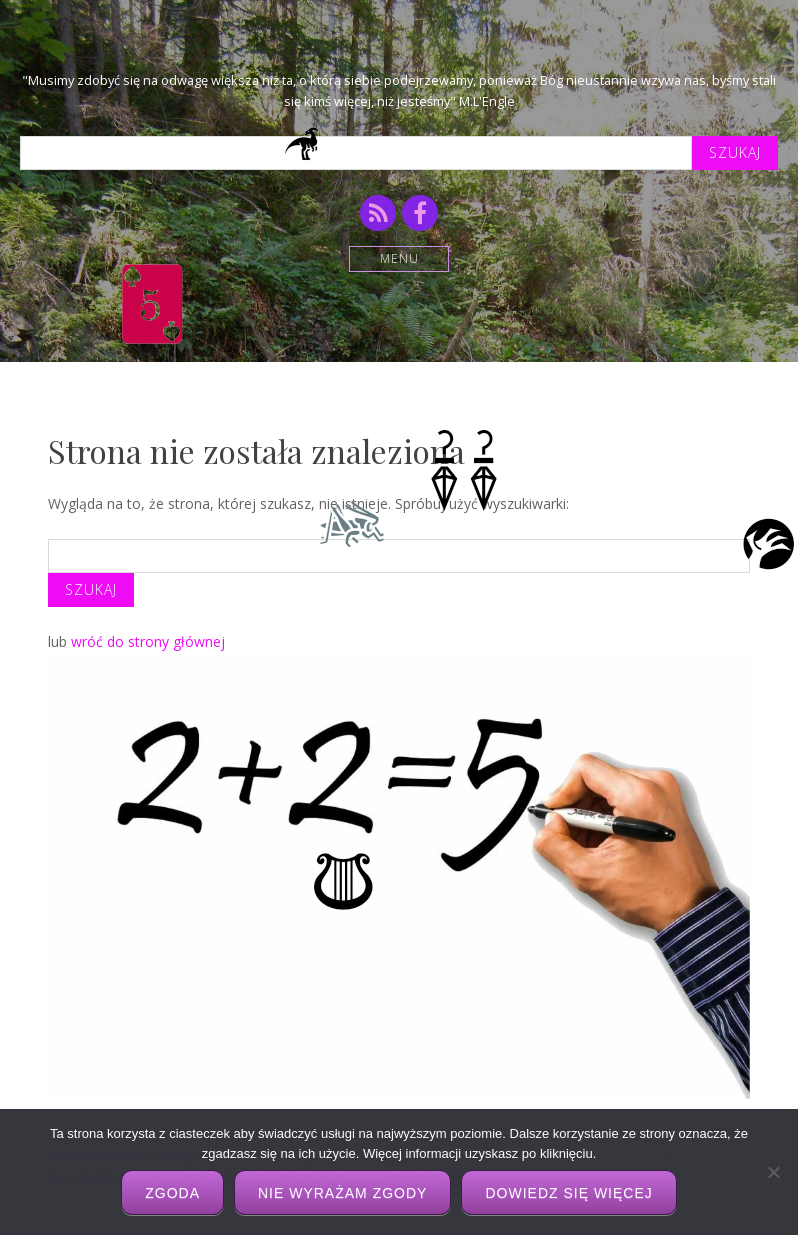  Describe the element at coordinates (302, 144) in the screenshot. I see `select parasaurolophus dinosaur character` at that location.